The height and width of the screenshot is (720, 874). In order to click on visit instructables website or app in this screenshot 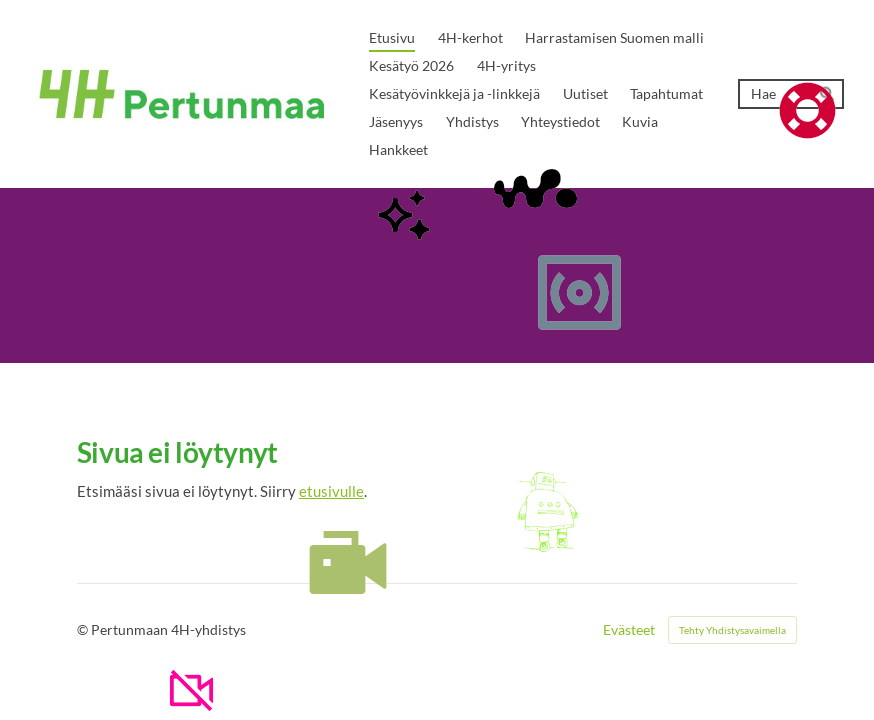, I will do `click(548, 512)`.